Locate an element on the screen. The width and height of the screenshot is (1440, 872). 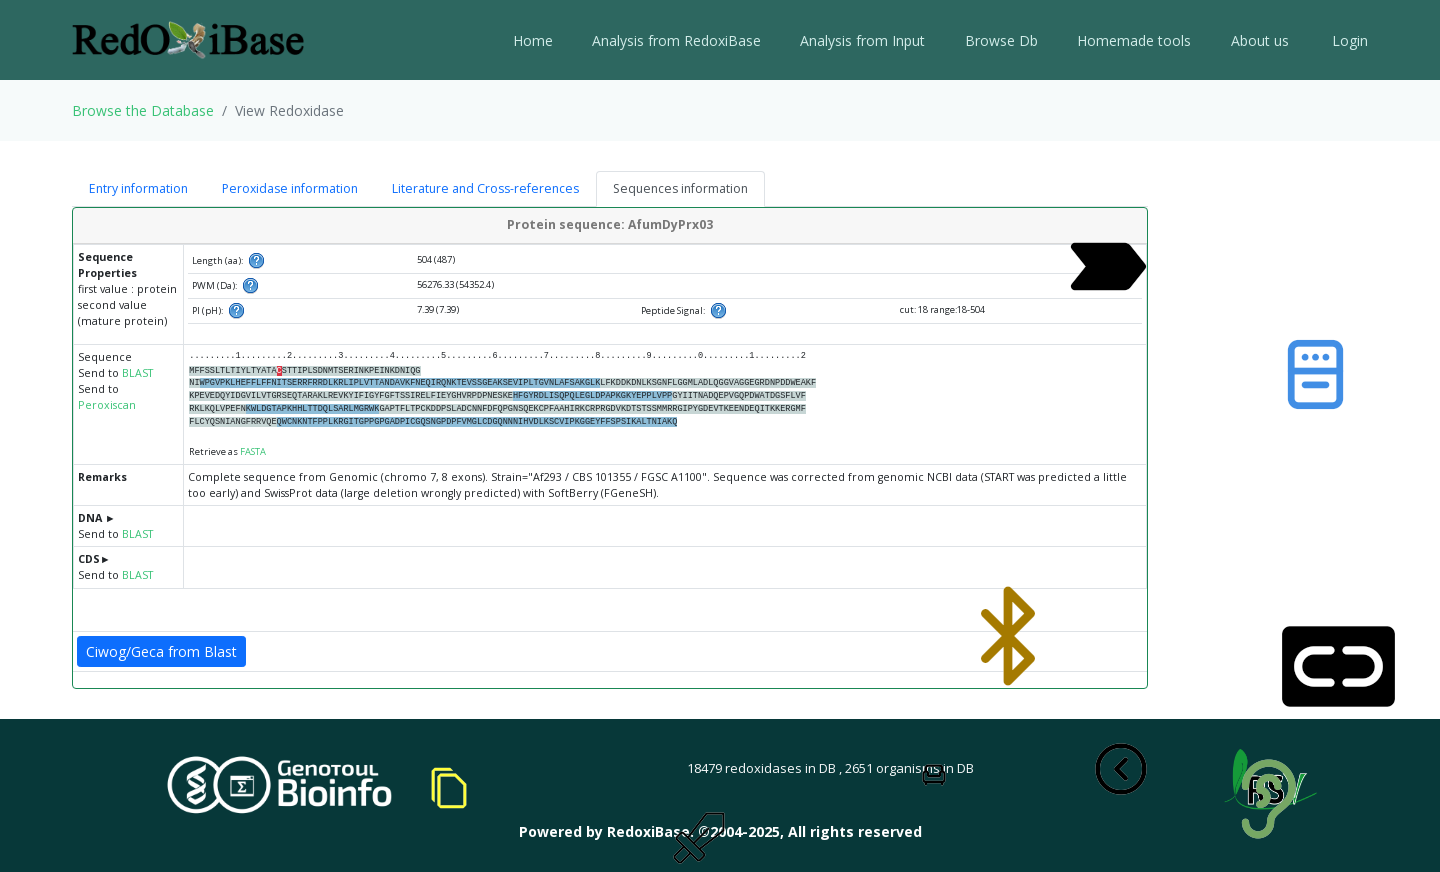
access combat or battle features is located at coordinates (700, 837).